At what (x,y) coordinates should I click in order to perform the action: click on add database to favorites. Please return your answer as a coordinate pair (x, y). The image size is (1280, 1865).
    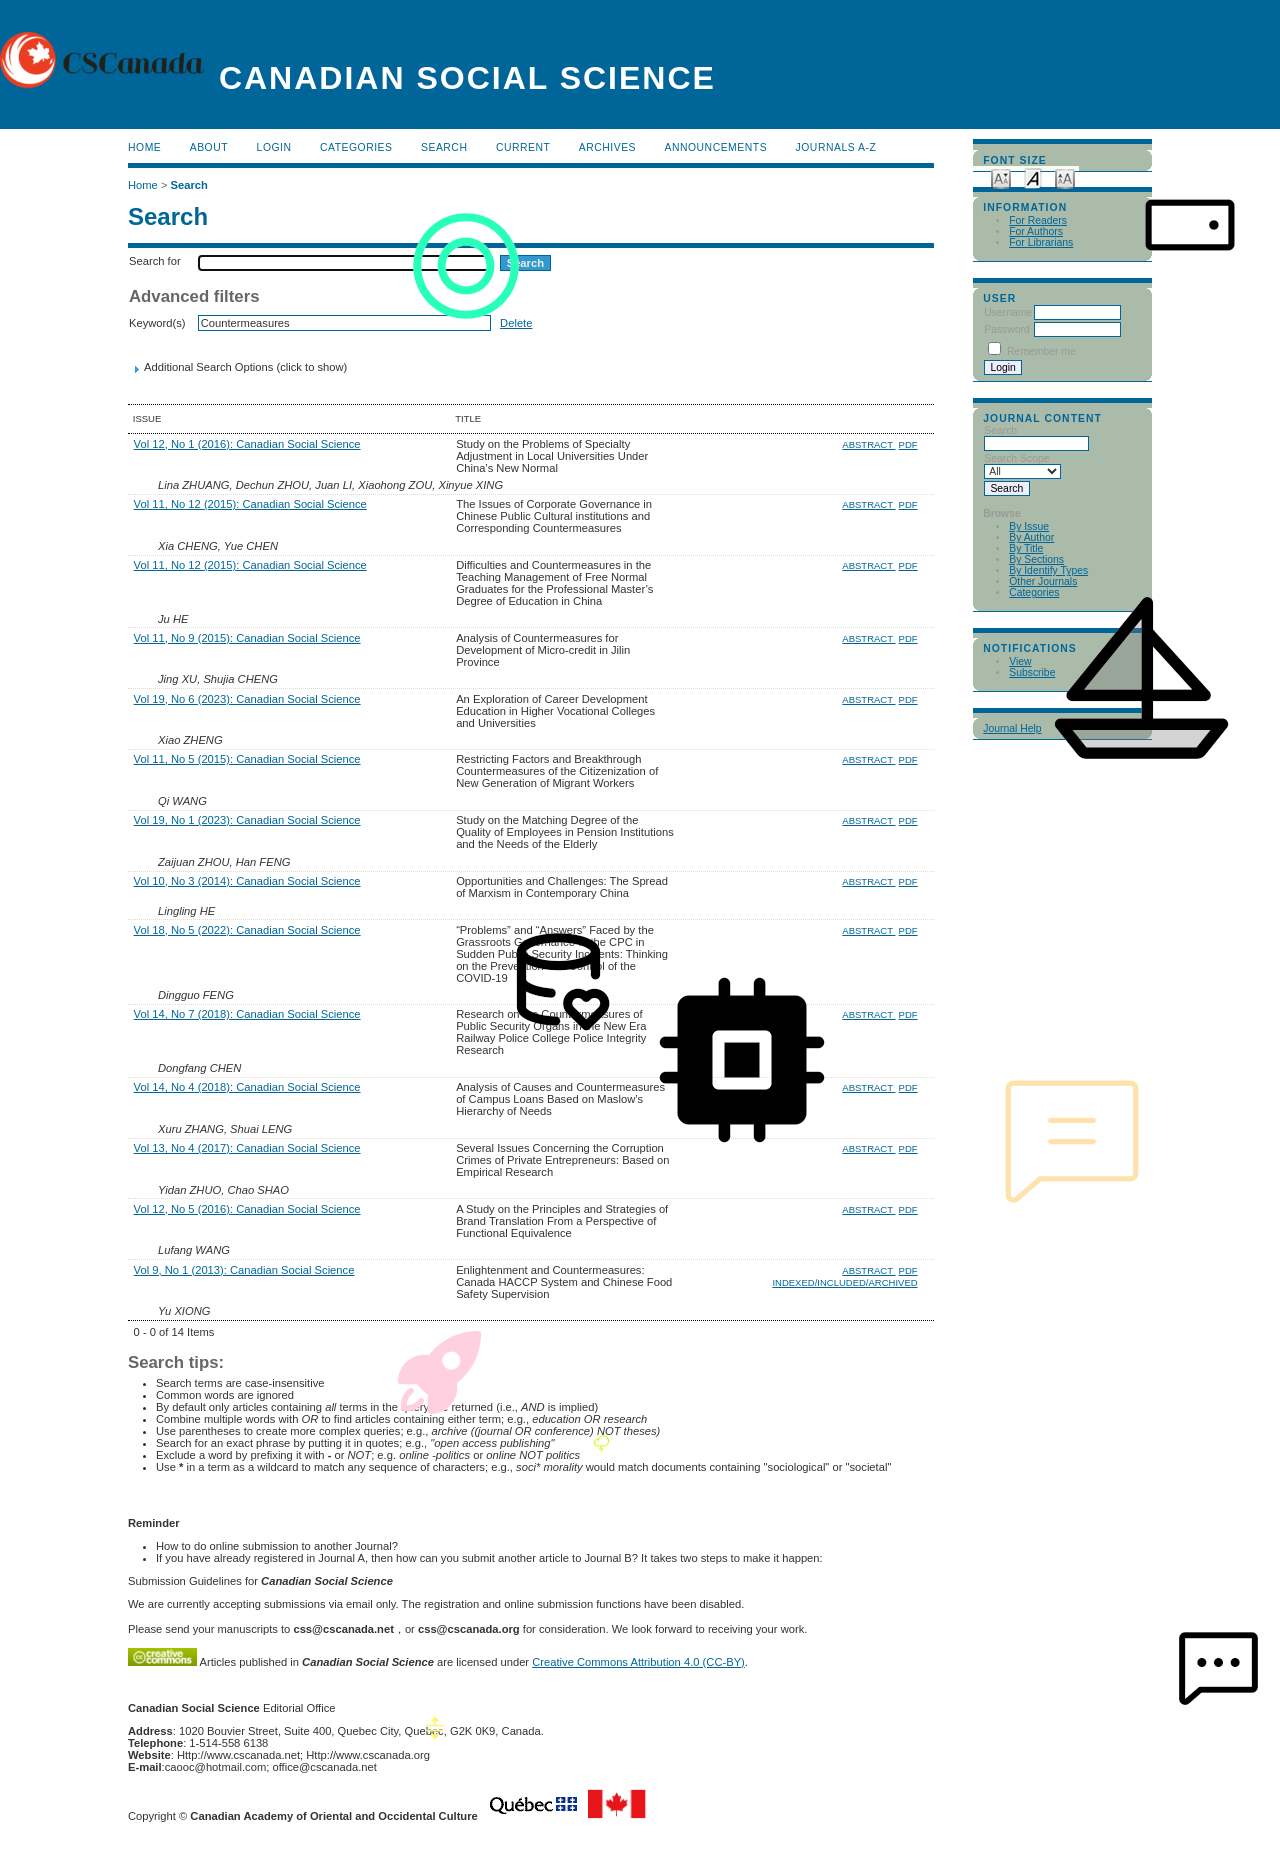
    Looking at the image, I should click on (558, 979).